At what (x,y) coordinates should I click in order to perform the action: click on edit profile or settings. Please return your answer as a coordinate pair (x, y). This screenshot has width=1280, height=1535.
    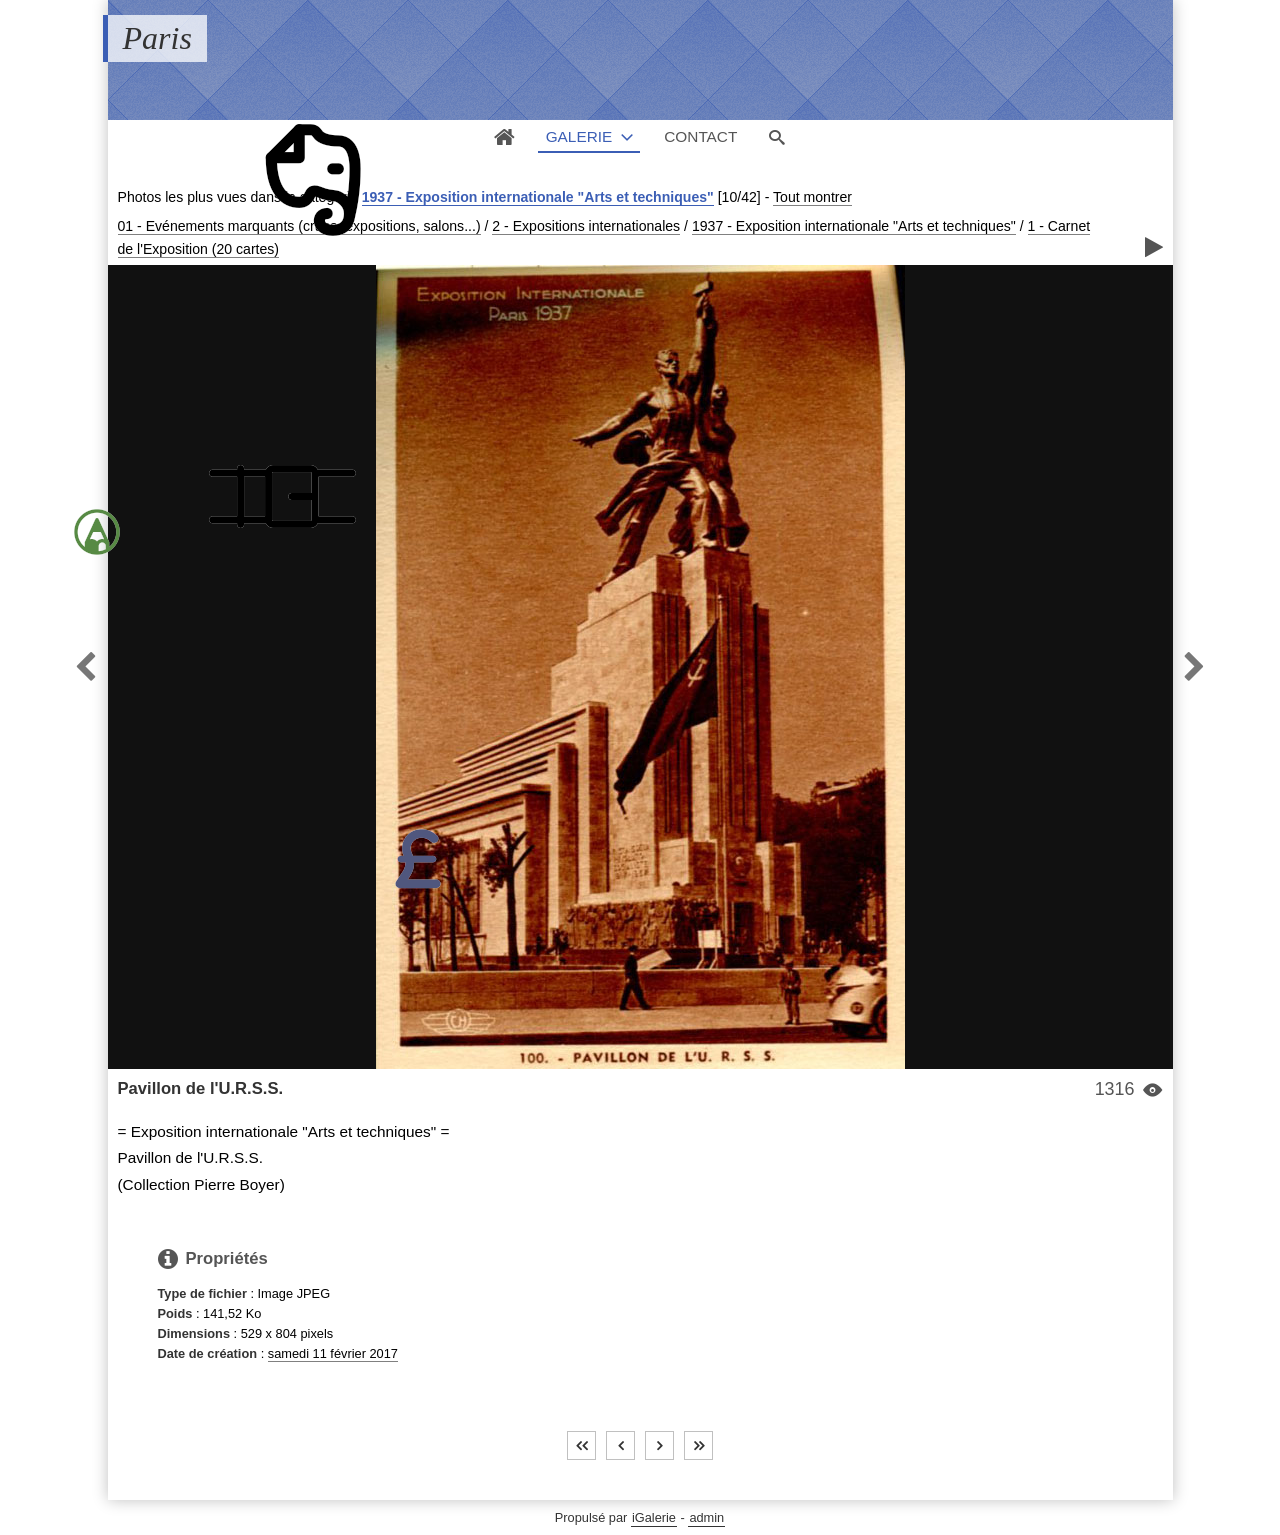
    Looking at the image, I should click on (97, 532).